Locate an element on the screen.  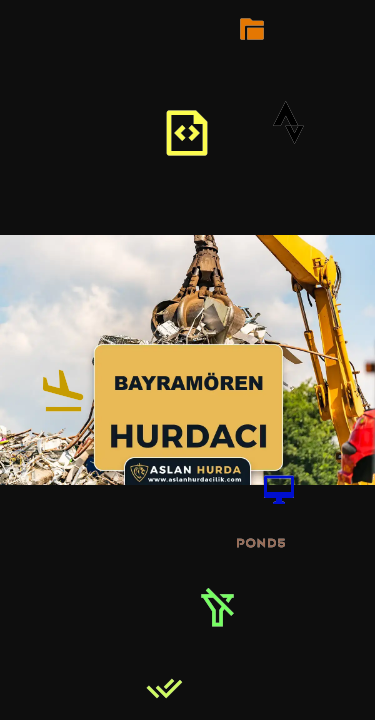
open folder to view files is located at coordinates (252, 29).